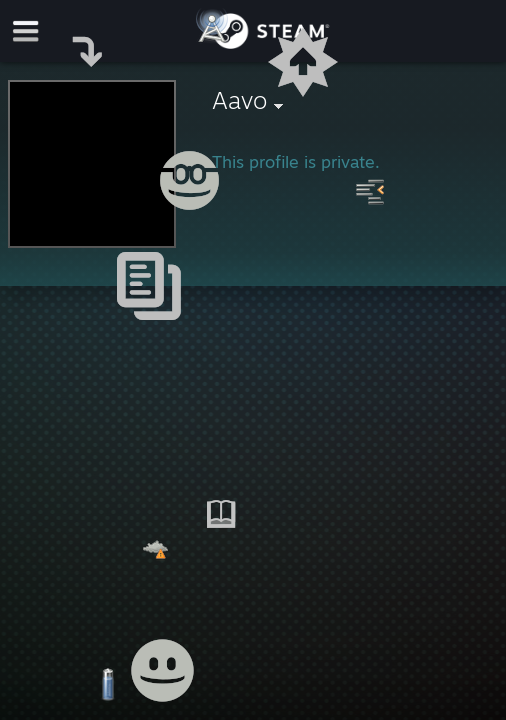  What do you see at coordinates (370, 193) in the screenshot?
I see `decrease text indentation` at bounding box center [370, 193].